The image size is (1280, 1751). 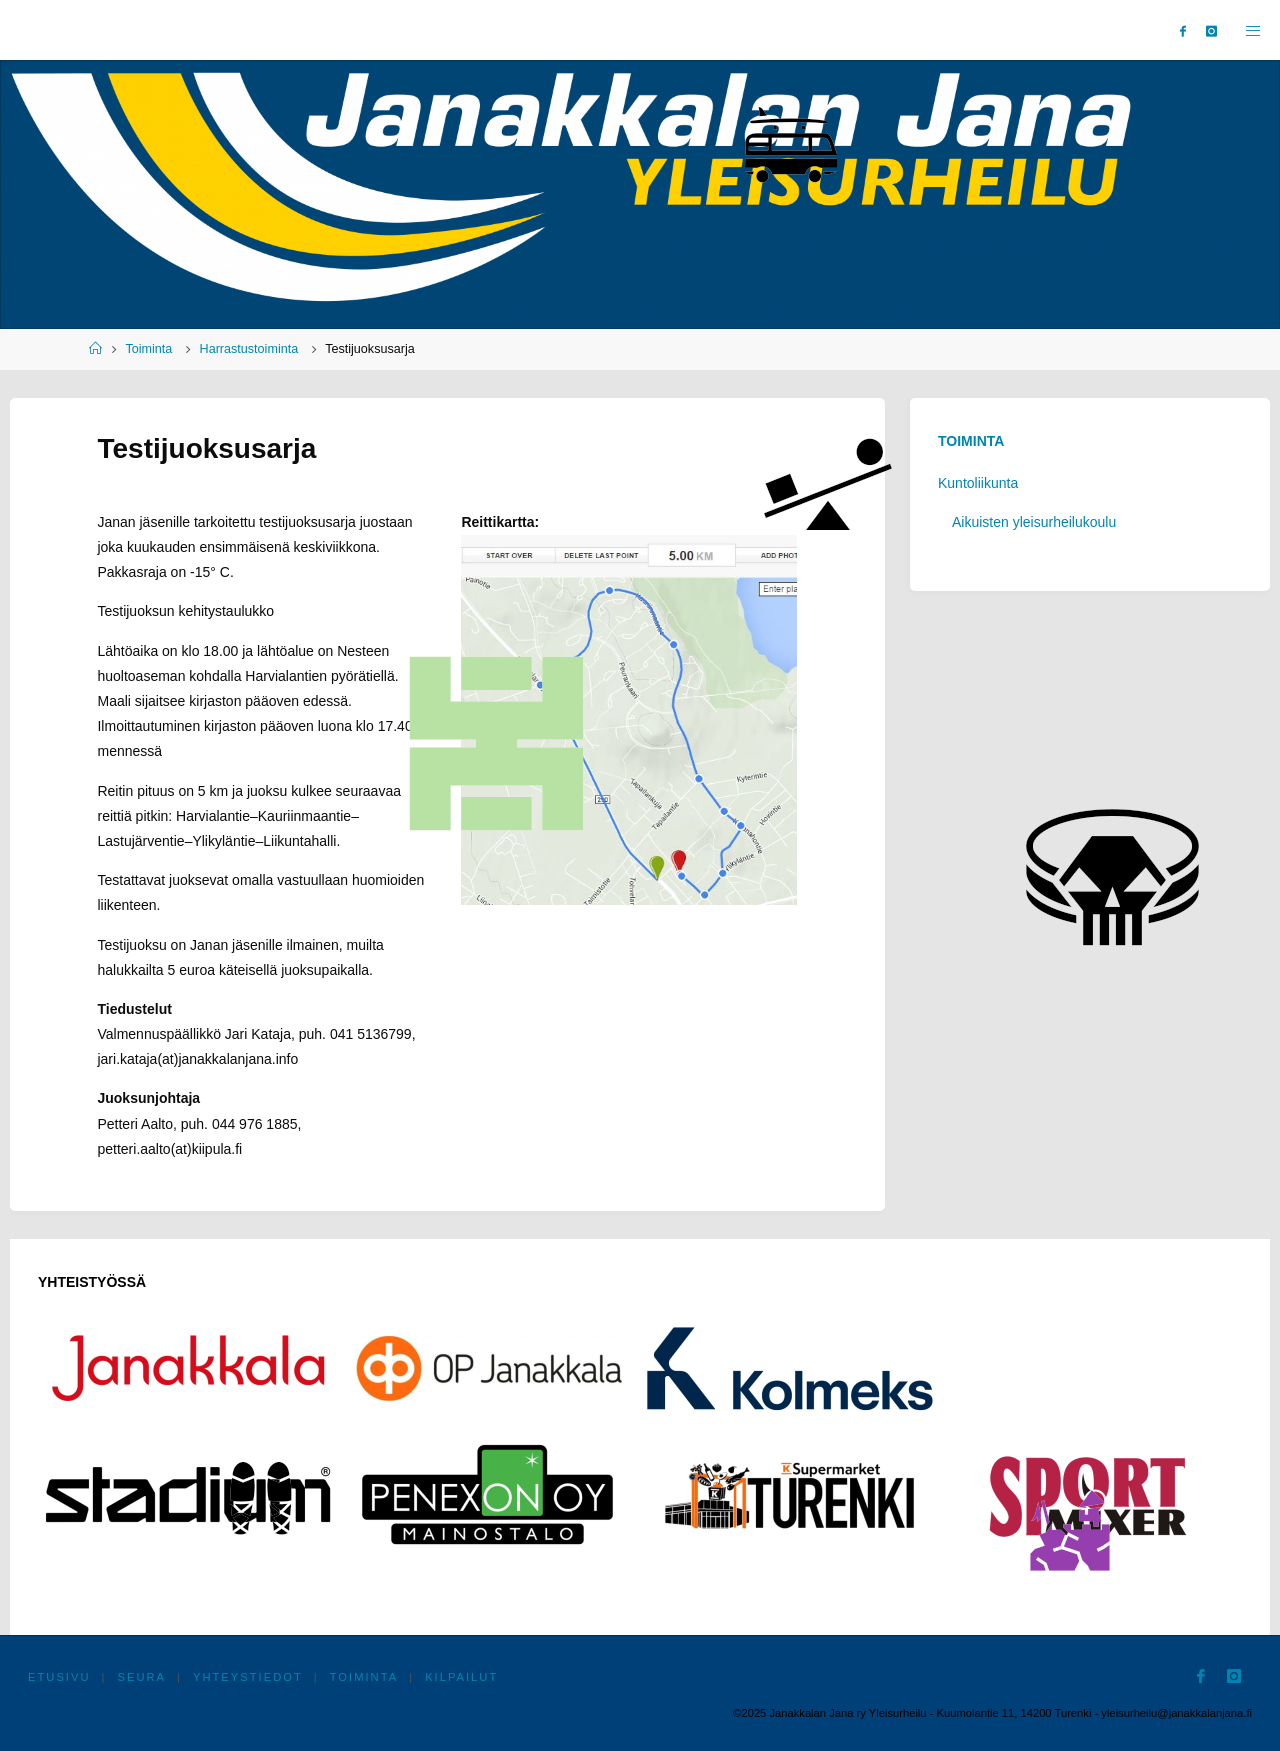 I want to click on indicates a destroyed or damaged structure in a game, so click(x=1070, y=1531).